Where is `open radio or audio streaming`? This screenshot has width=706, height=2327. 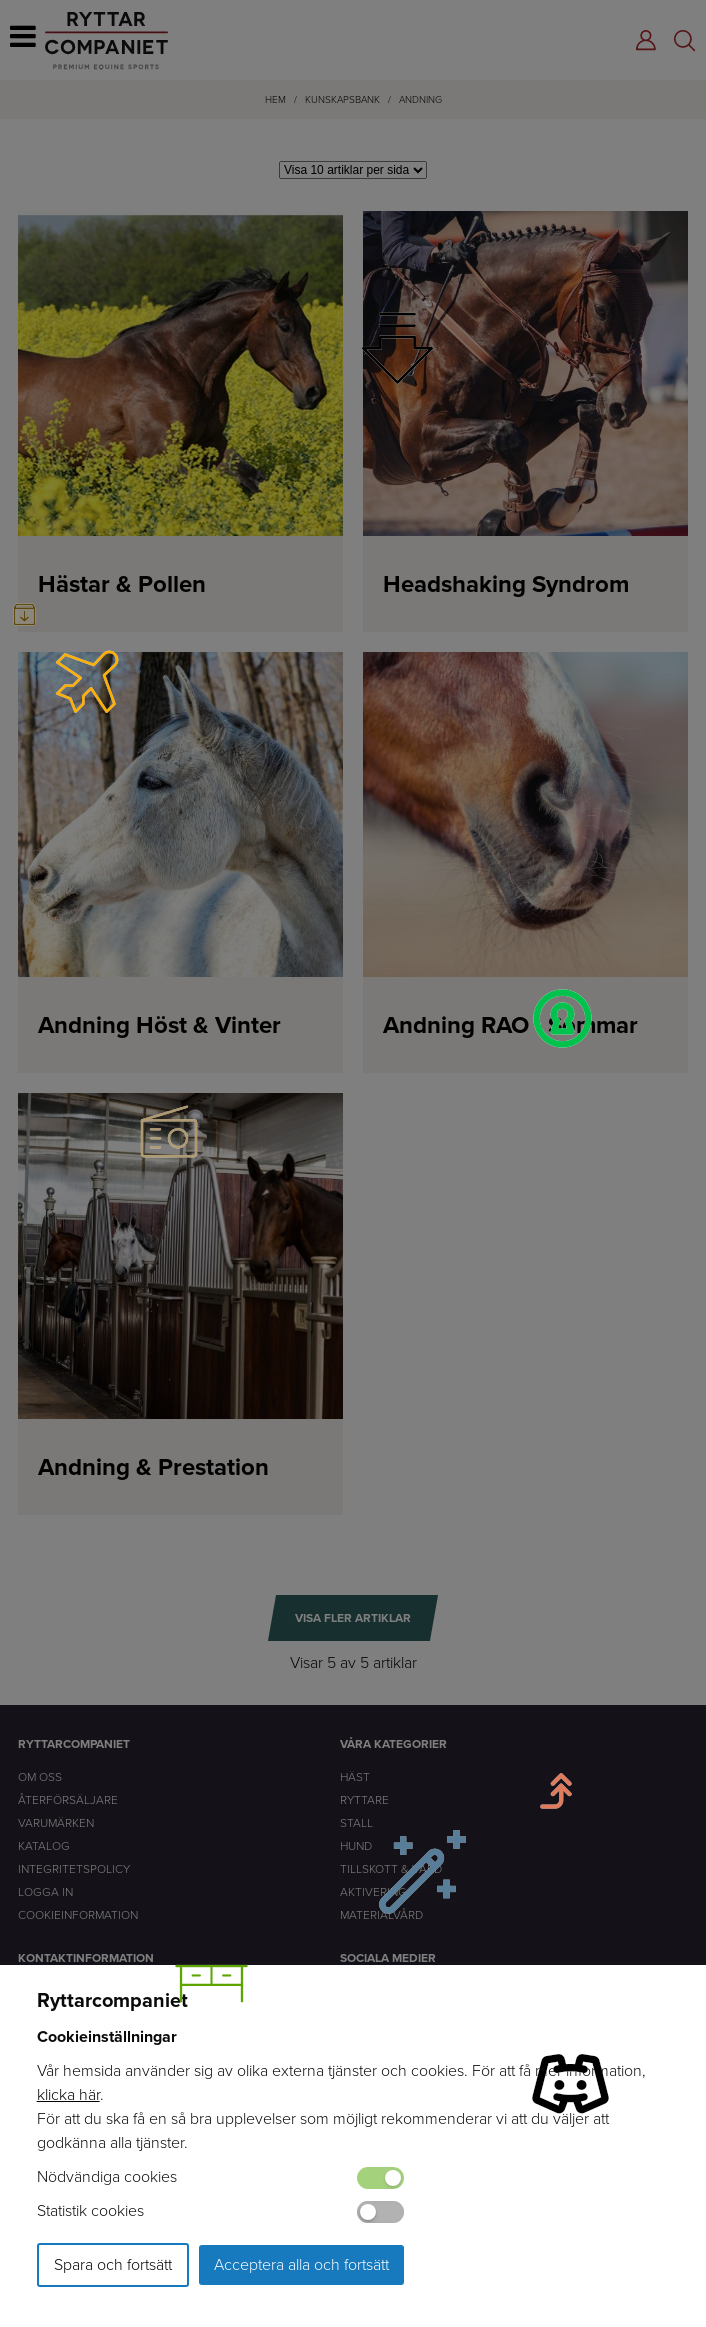 open radio or audio streaming is located at coordinates (169, 1136).